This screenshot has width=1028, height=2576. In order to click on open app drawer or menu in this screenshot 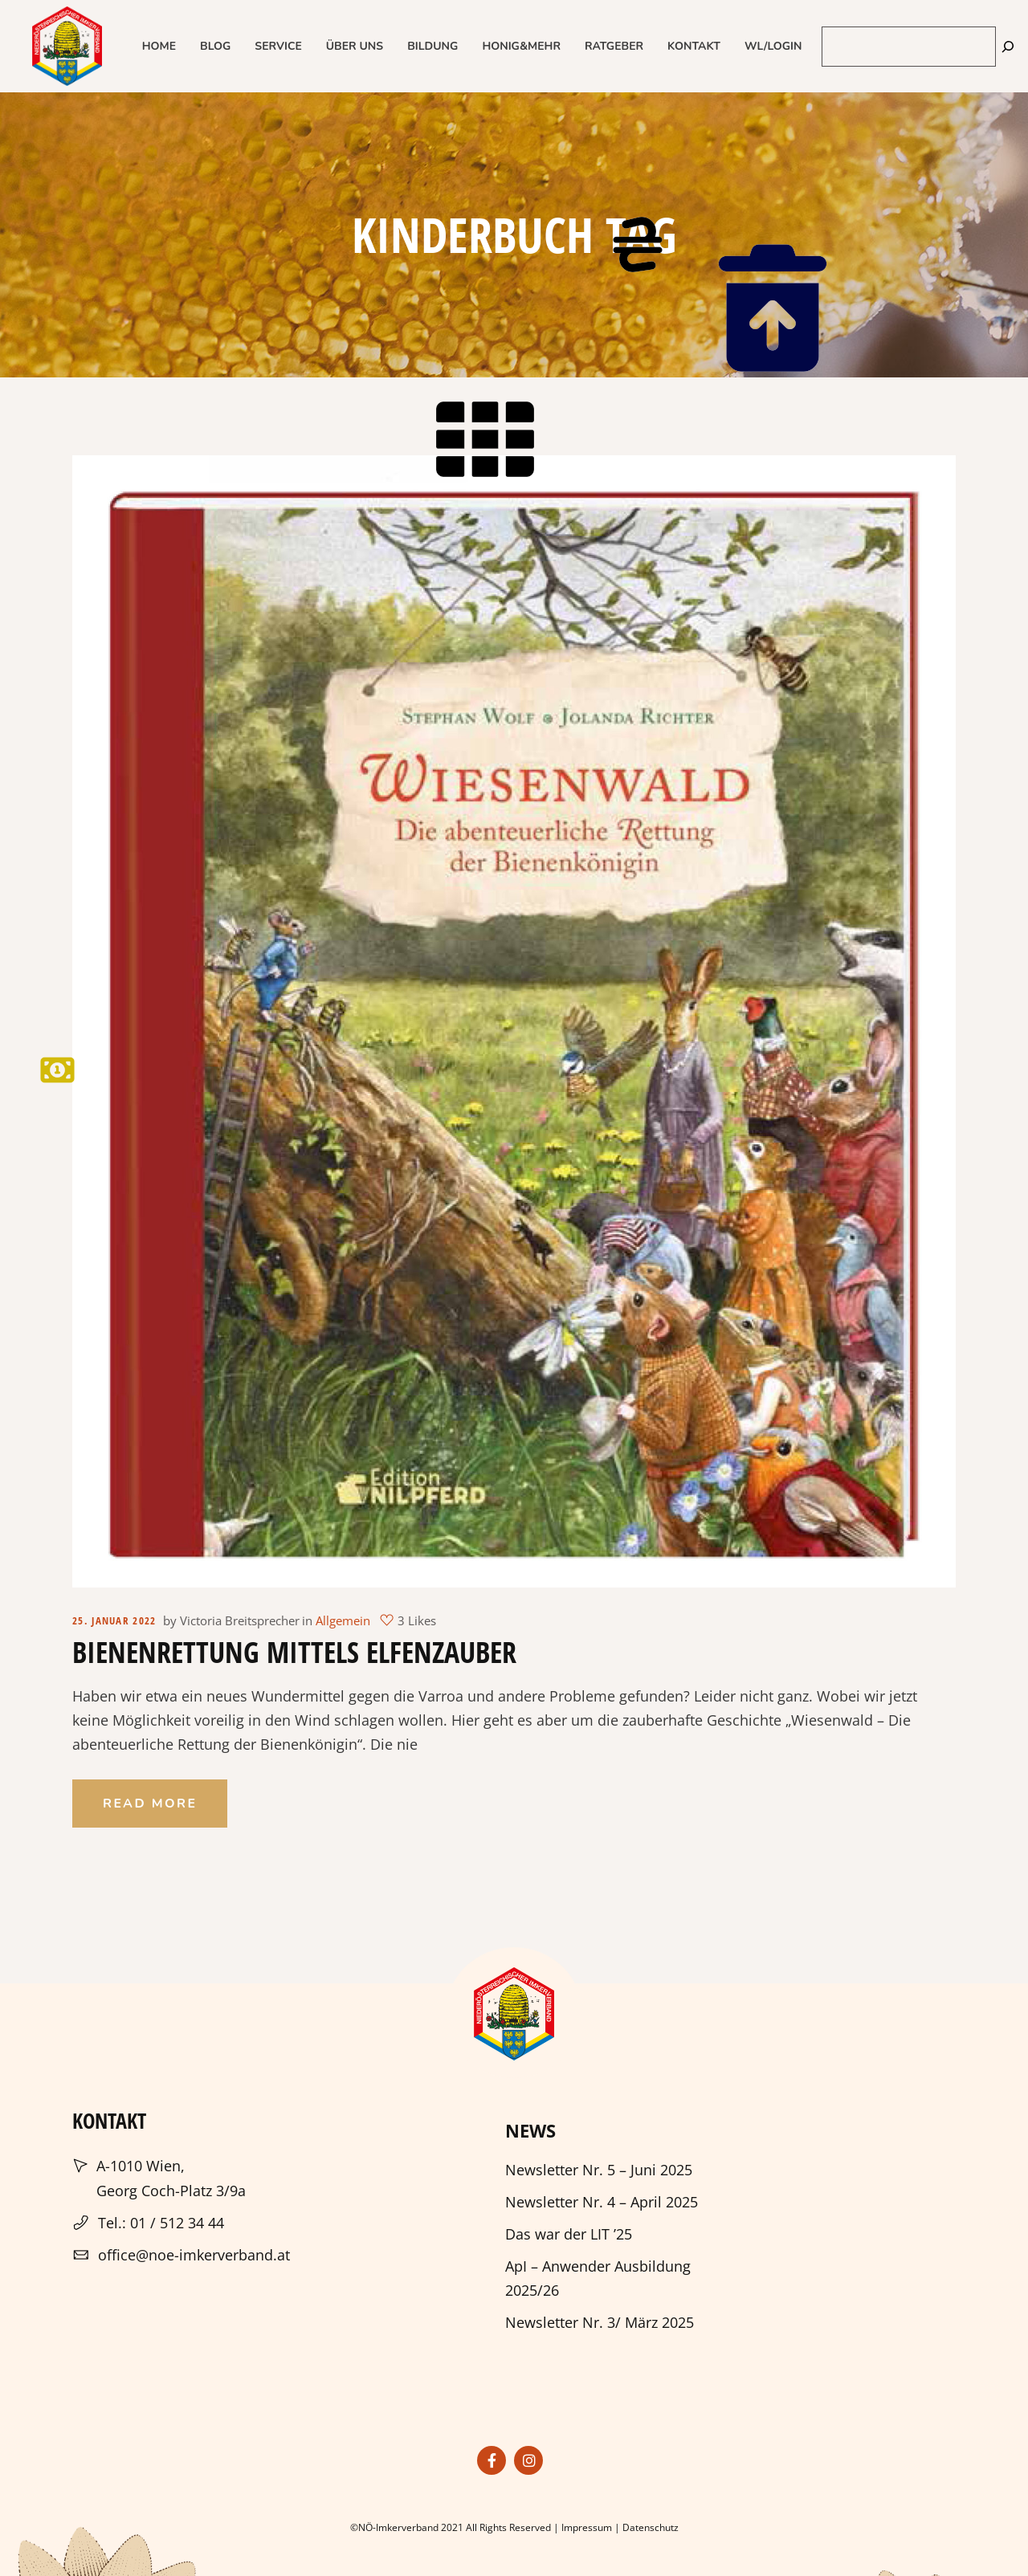, I will do `click(485, 439)`.